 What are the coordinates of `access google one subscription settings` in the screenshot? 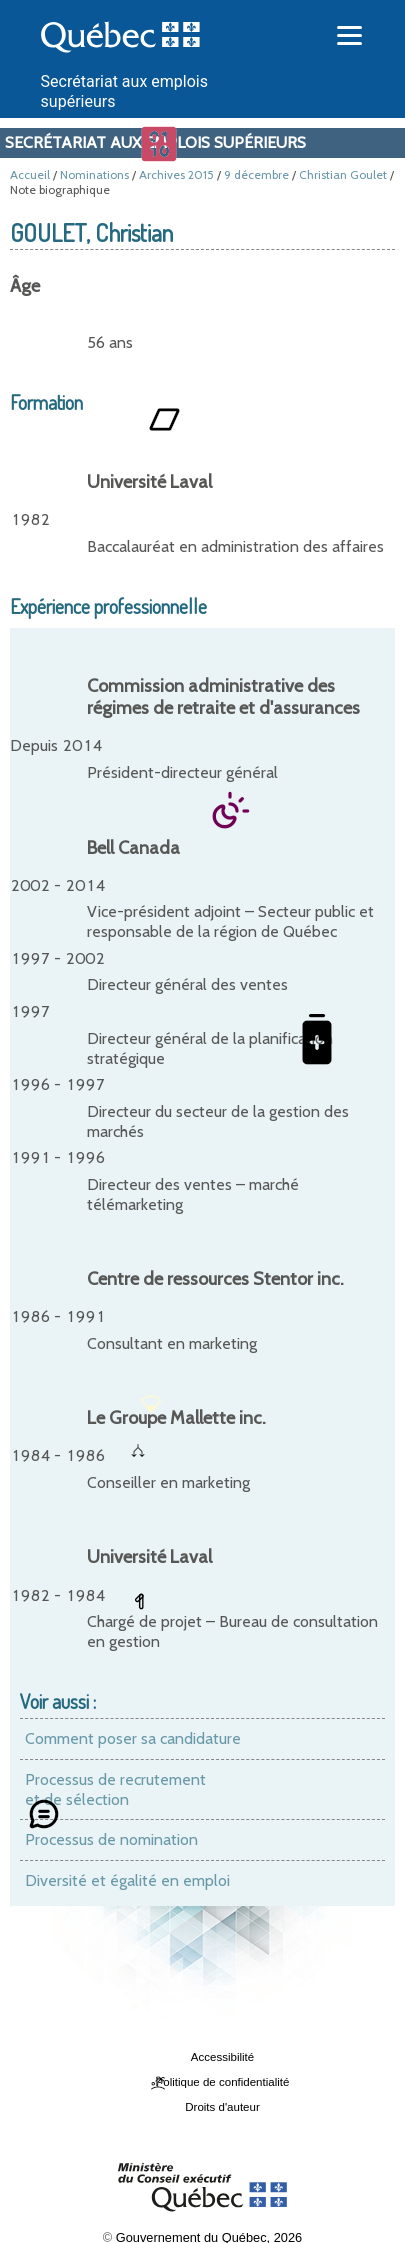 It's located at (140, 1601).